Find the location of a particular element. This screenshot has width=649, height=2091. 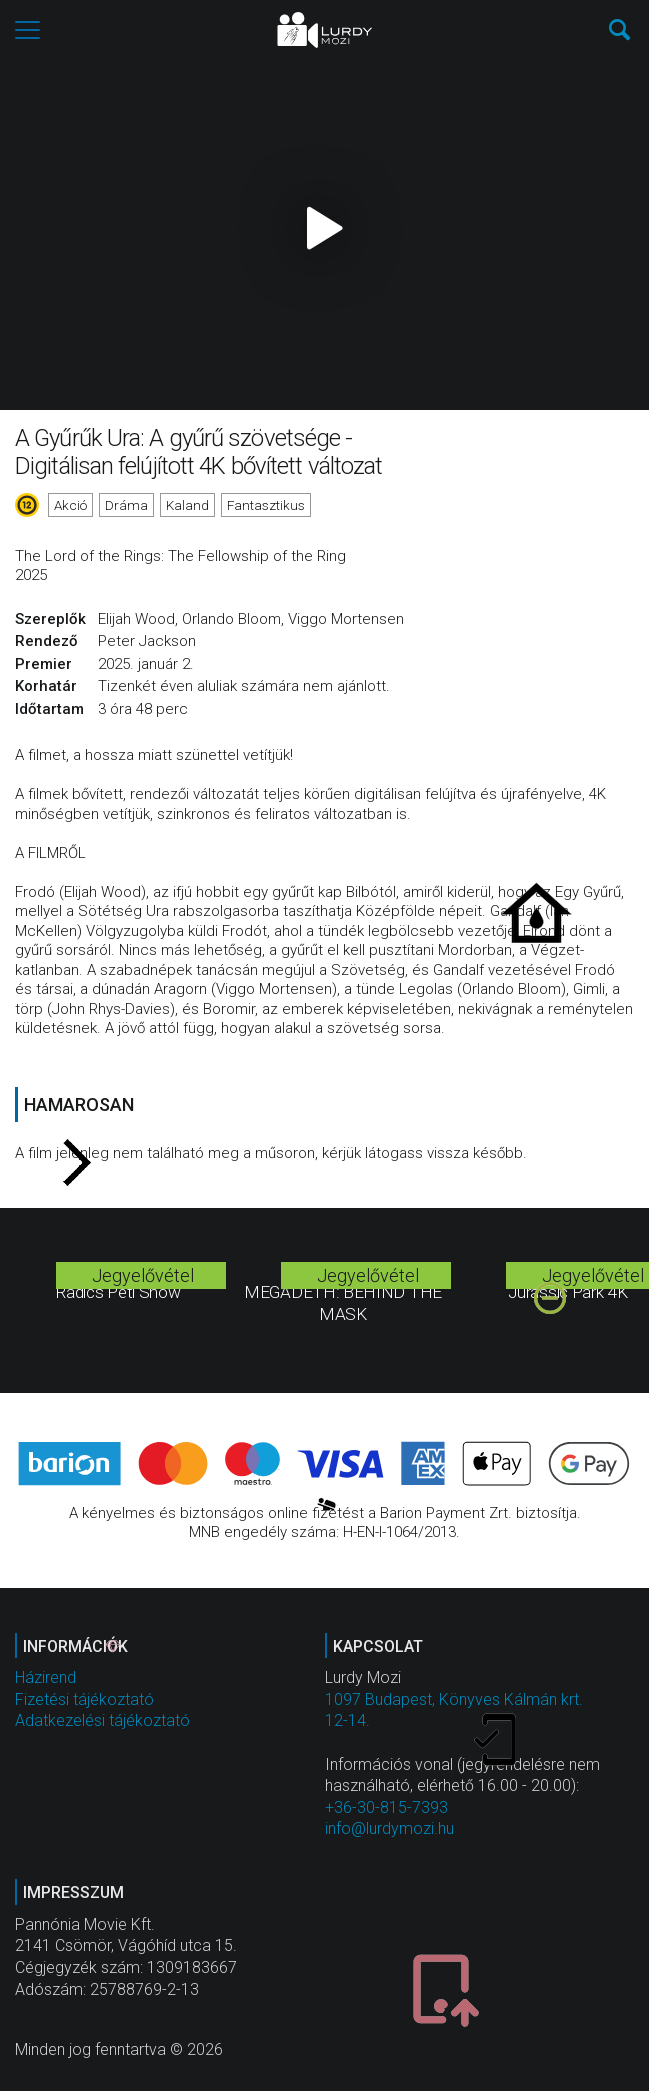

open sketch design app is located at coordinates (113, 1646).